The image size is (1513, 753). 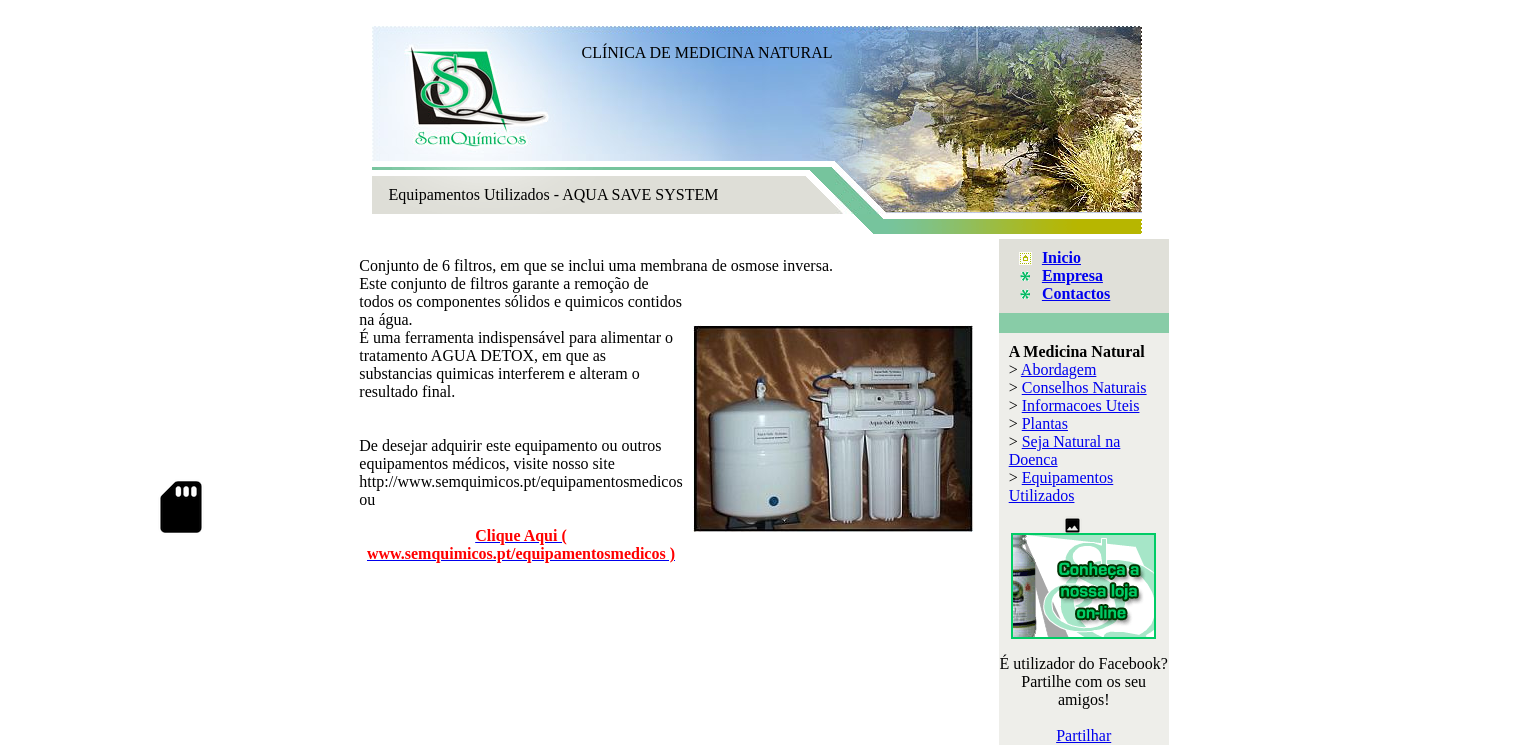 What do you see at coordinates (1072, 525) in the screenshot?
I see `view image or photo` at bounding box center [1072, 525].